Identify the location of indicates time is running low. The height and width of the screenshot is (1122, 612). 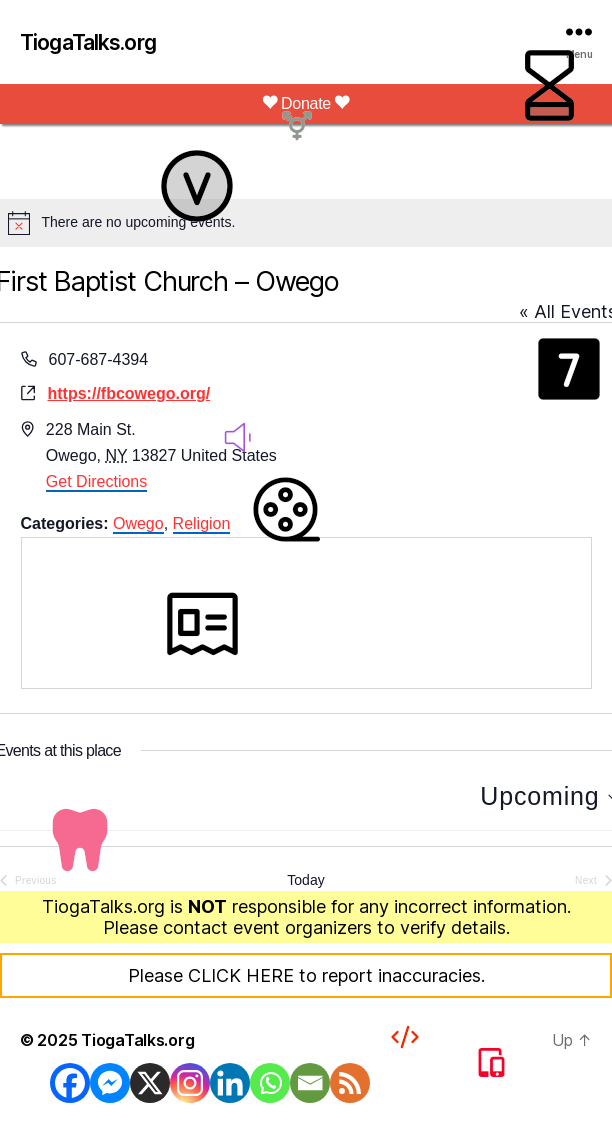
(549, 85).